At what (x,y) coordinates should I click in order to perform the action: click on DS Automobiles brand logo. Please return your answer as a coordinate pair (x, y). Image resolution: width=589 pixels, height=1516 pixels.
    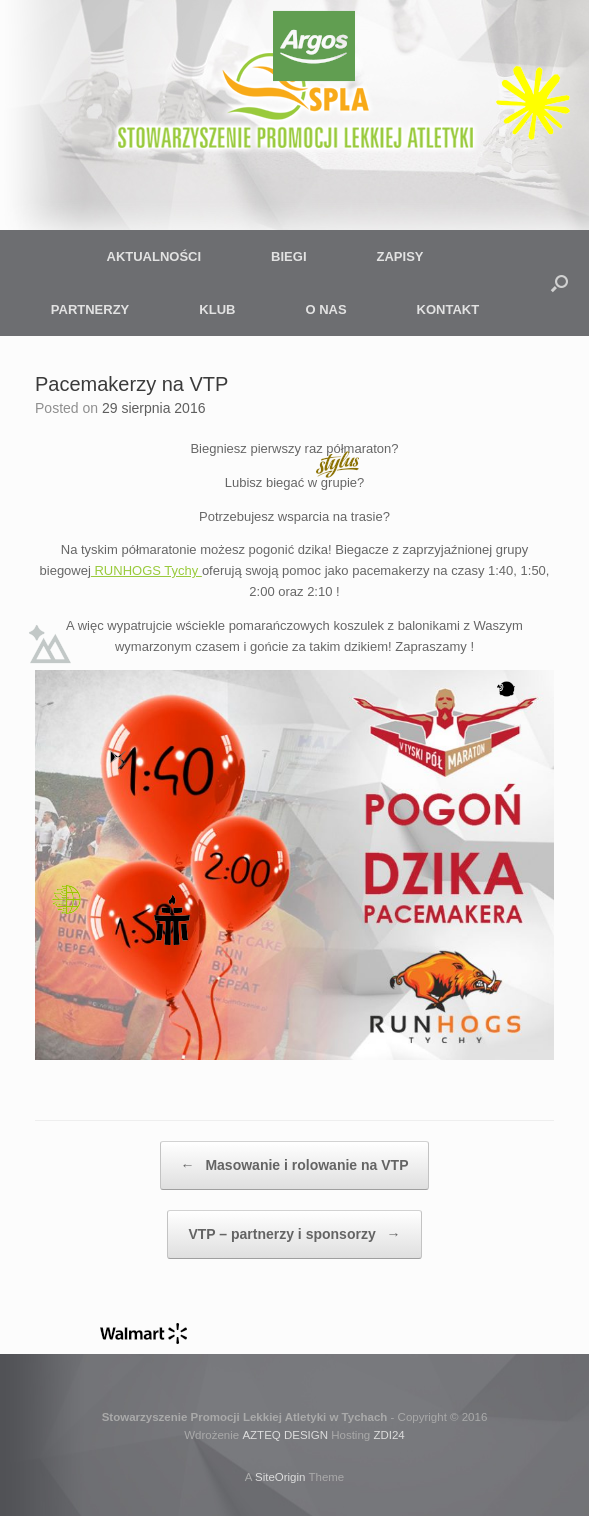
    Looking at the image, I should click on (118, 760).